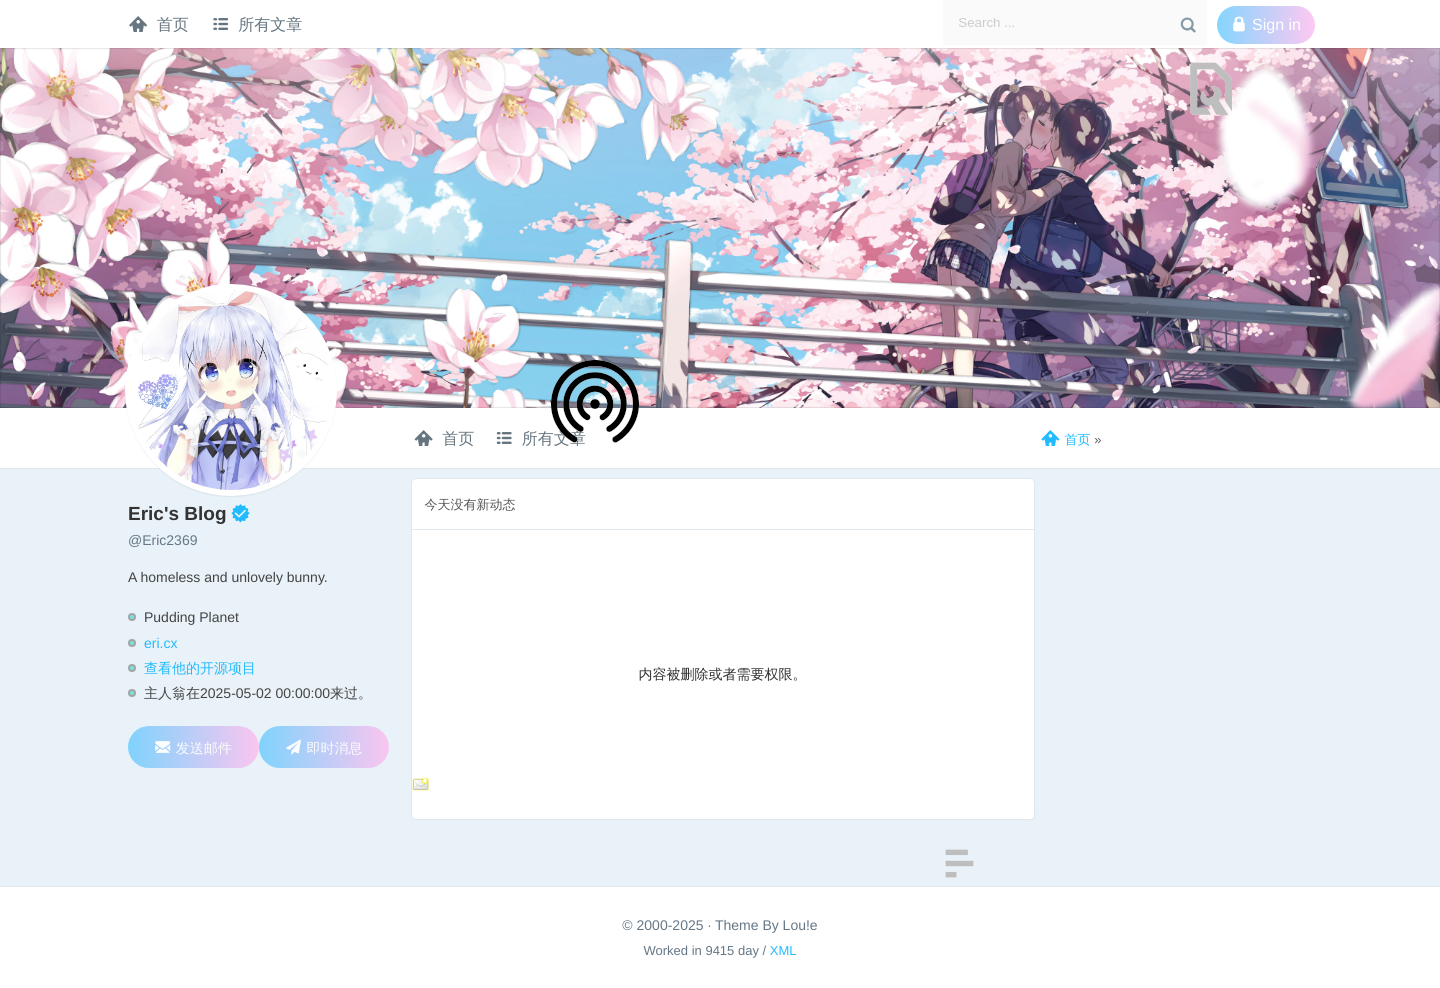  What do you see at coordinates (595, 404) in the screenshot?
I see `connect to a network server` at bounding box center [595, 404].